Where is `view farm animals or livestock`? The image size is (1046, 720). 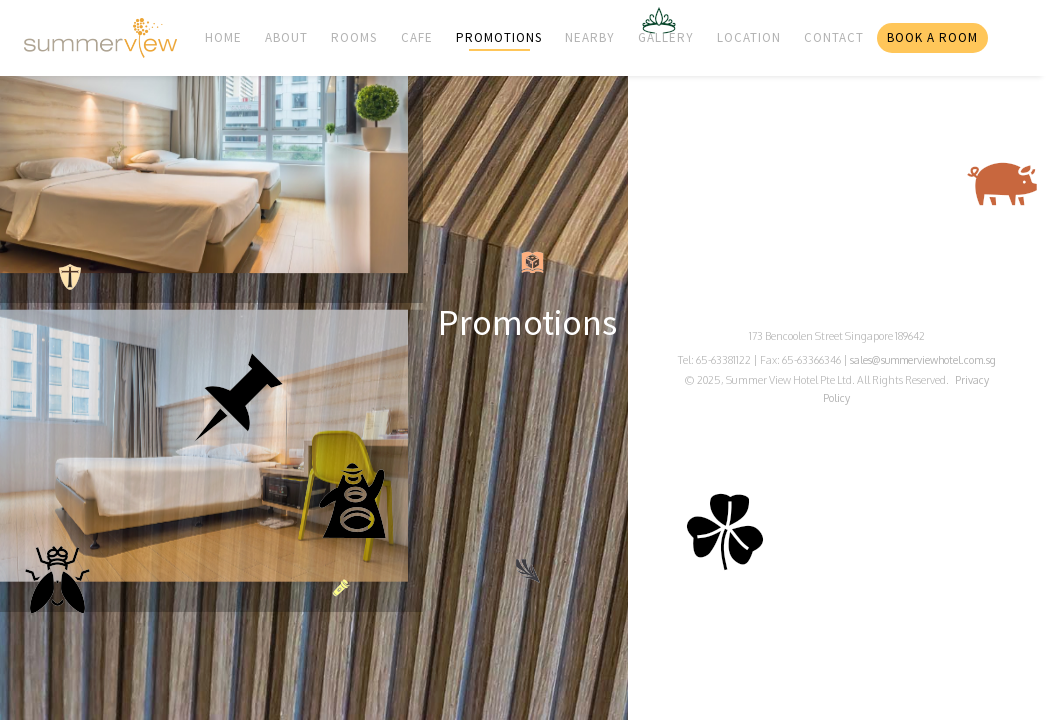 view farm animals or livestock is located at coordinates (1002, 184).